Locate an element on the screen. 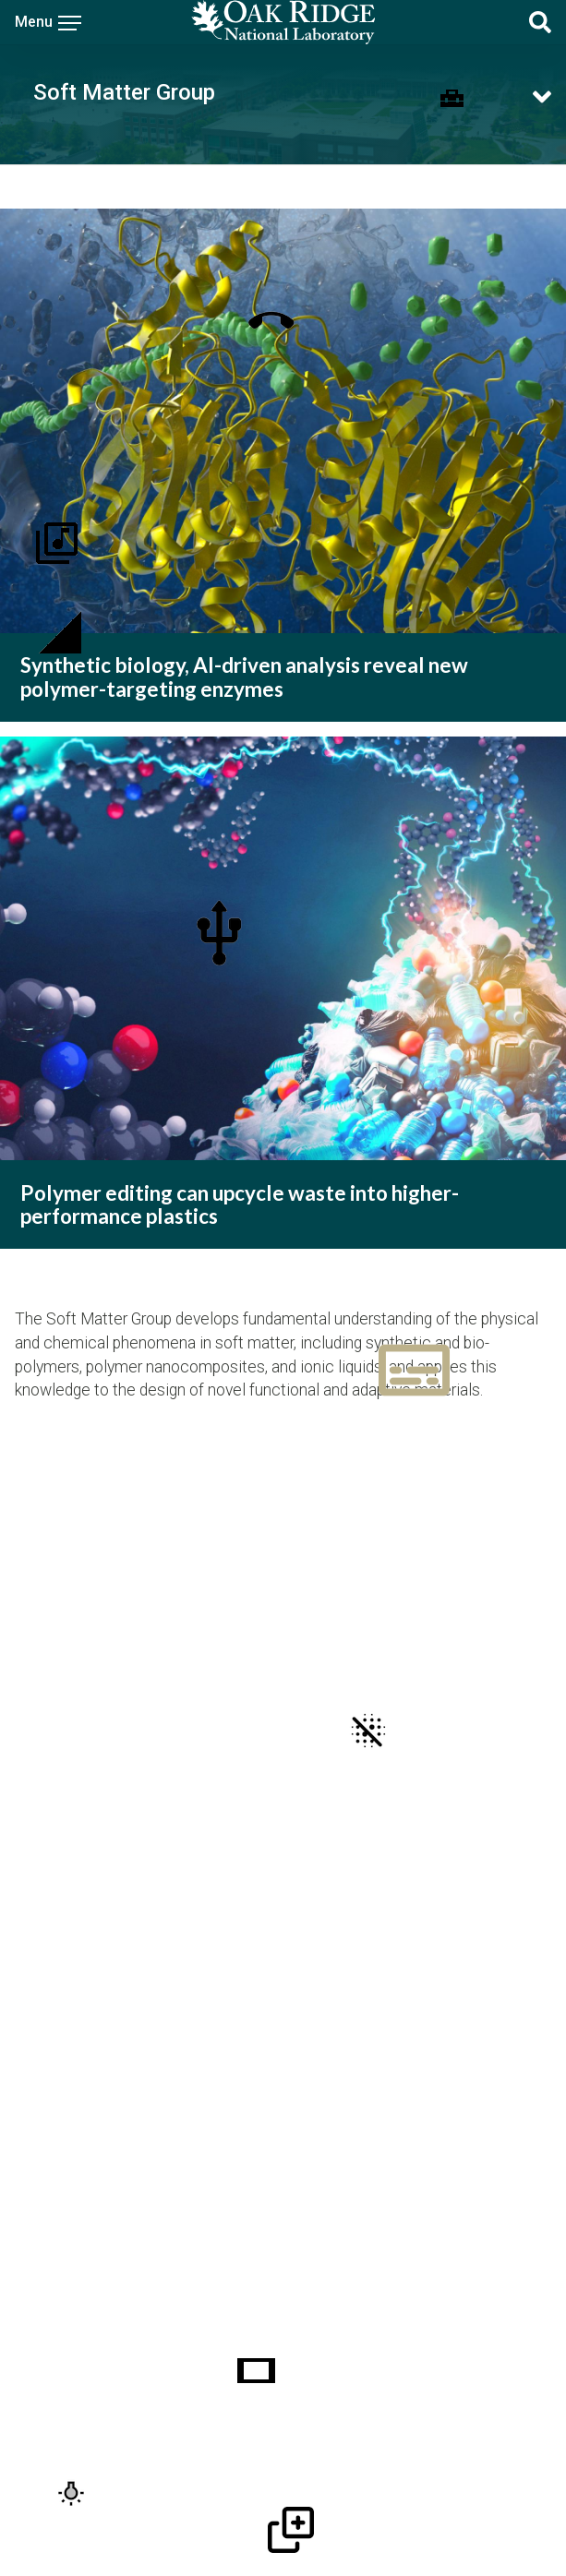  access home repair services is located at coordinates (452, 98).